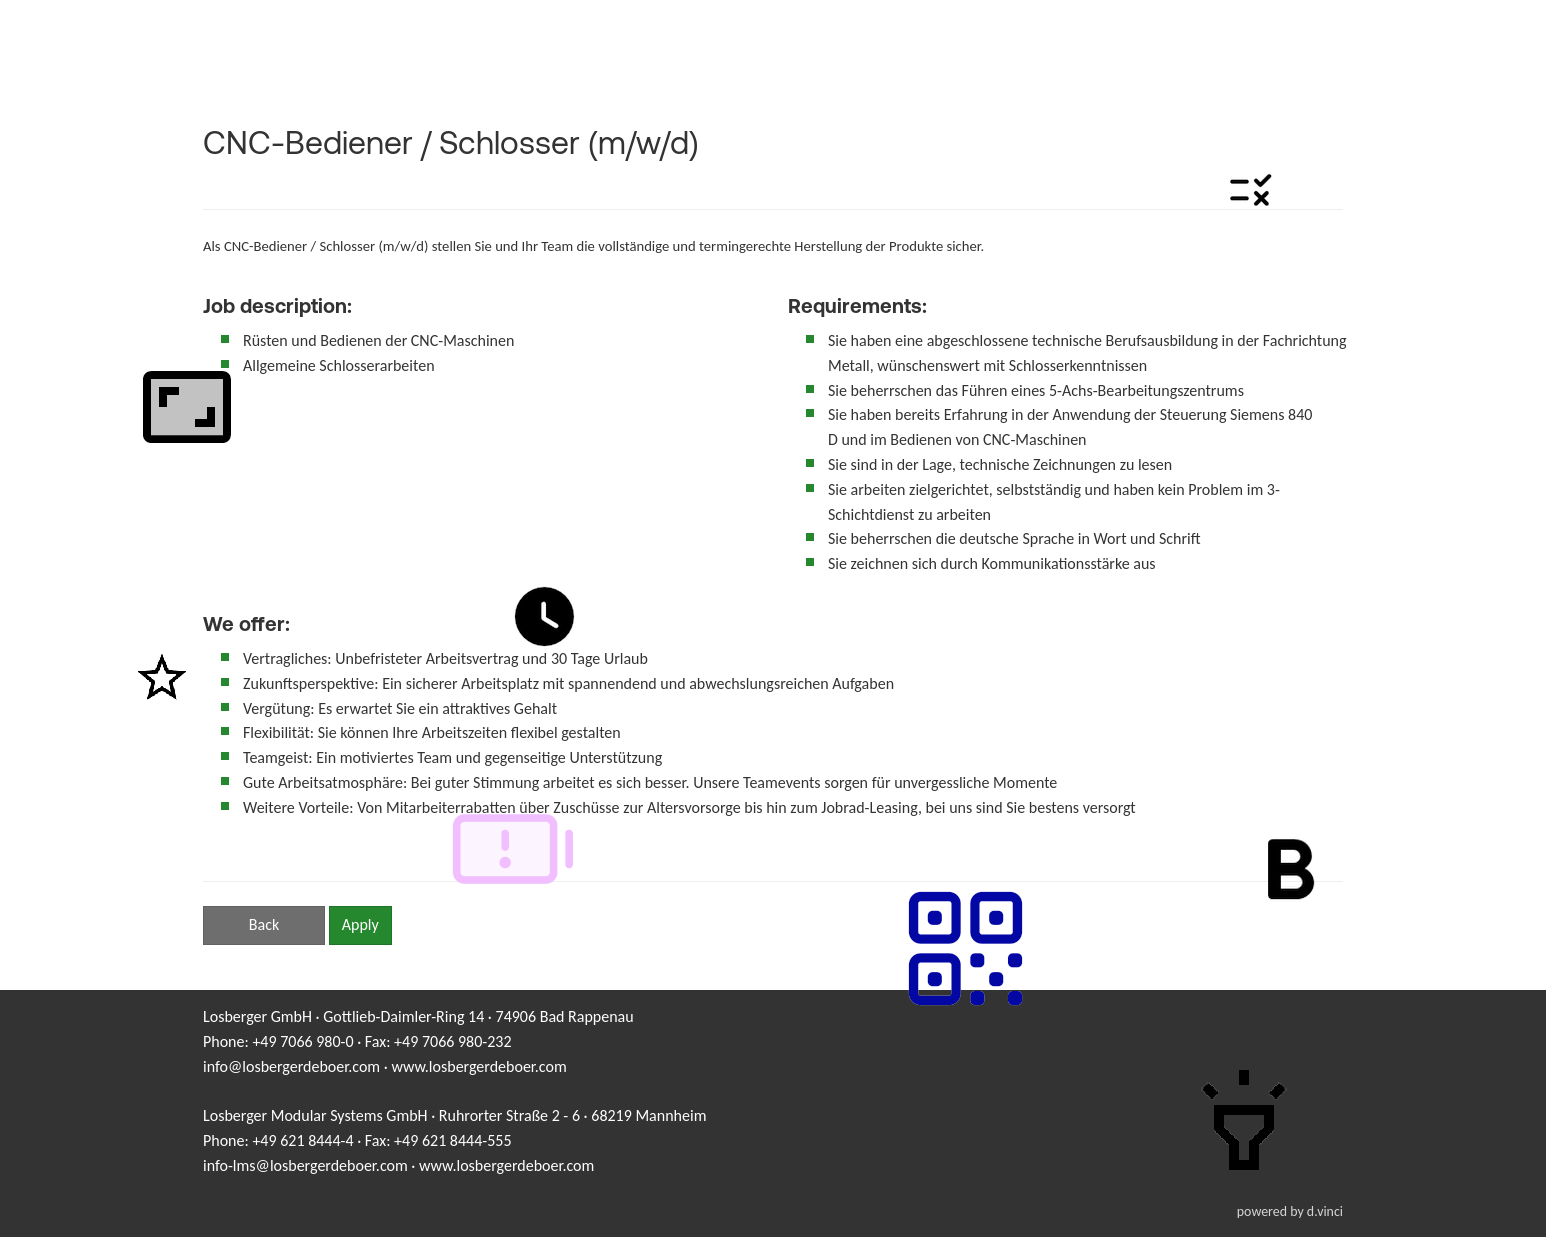  Describe the element at coordinates (544, 616) in the screenshot. I see `save to watch later` at that location.